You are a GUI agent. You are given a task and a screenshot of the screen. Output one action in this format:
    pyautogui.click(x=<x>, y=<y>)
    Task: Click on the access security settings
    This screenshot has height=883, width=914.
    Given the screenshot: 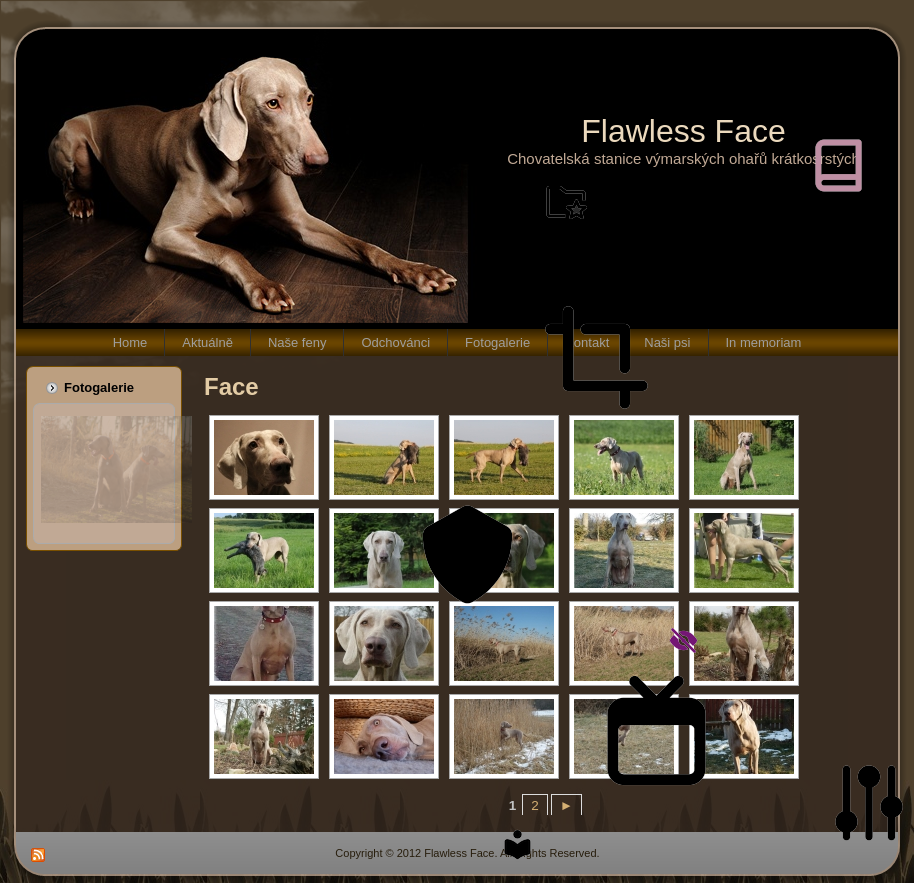 What is the action you would take?
    pyautogui.click(x=467, y=554)
    